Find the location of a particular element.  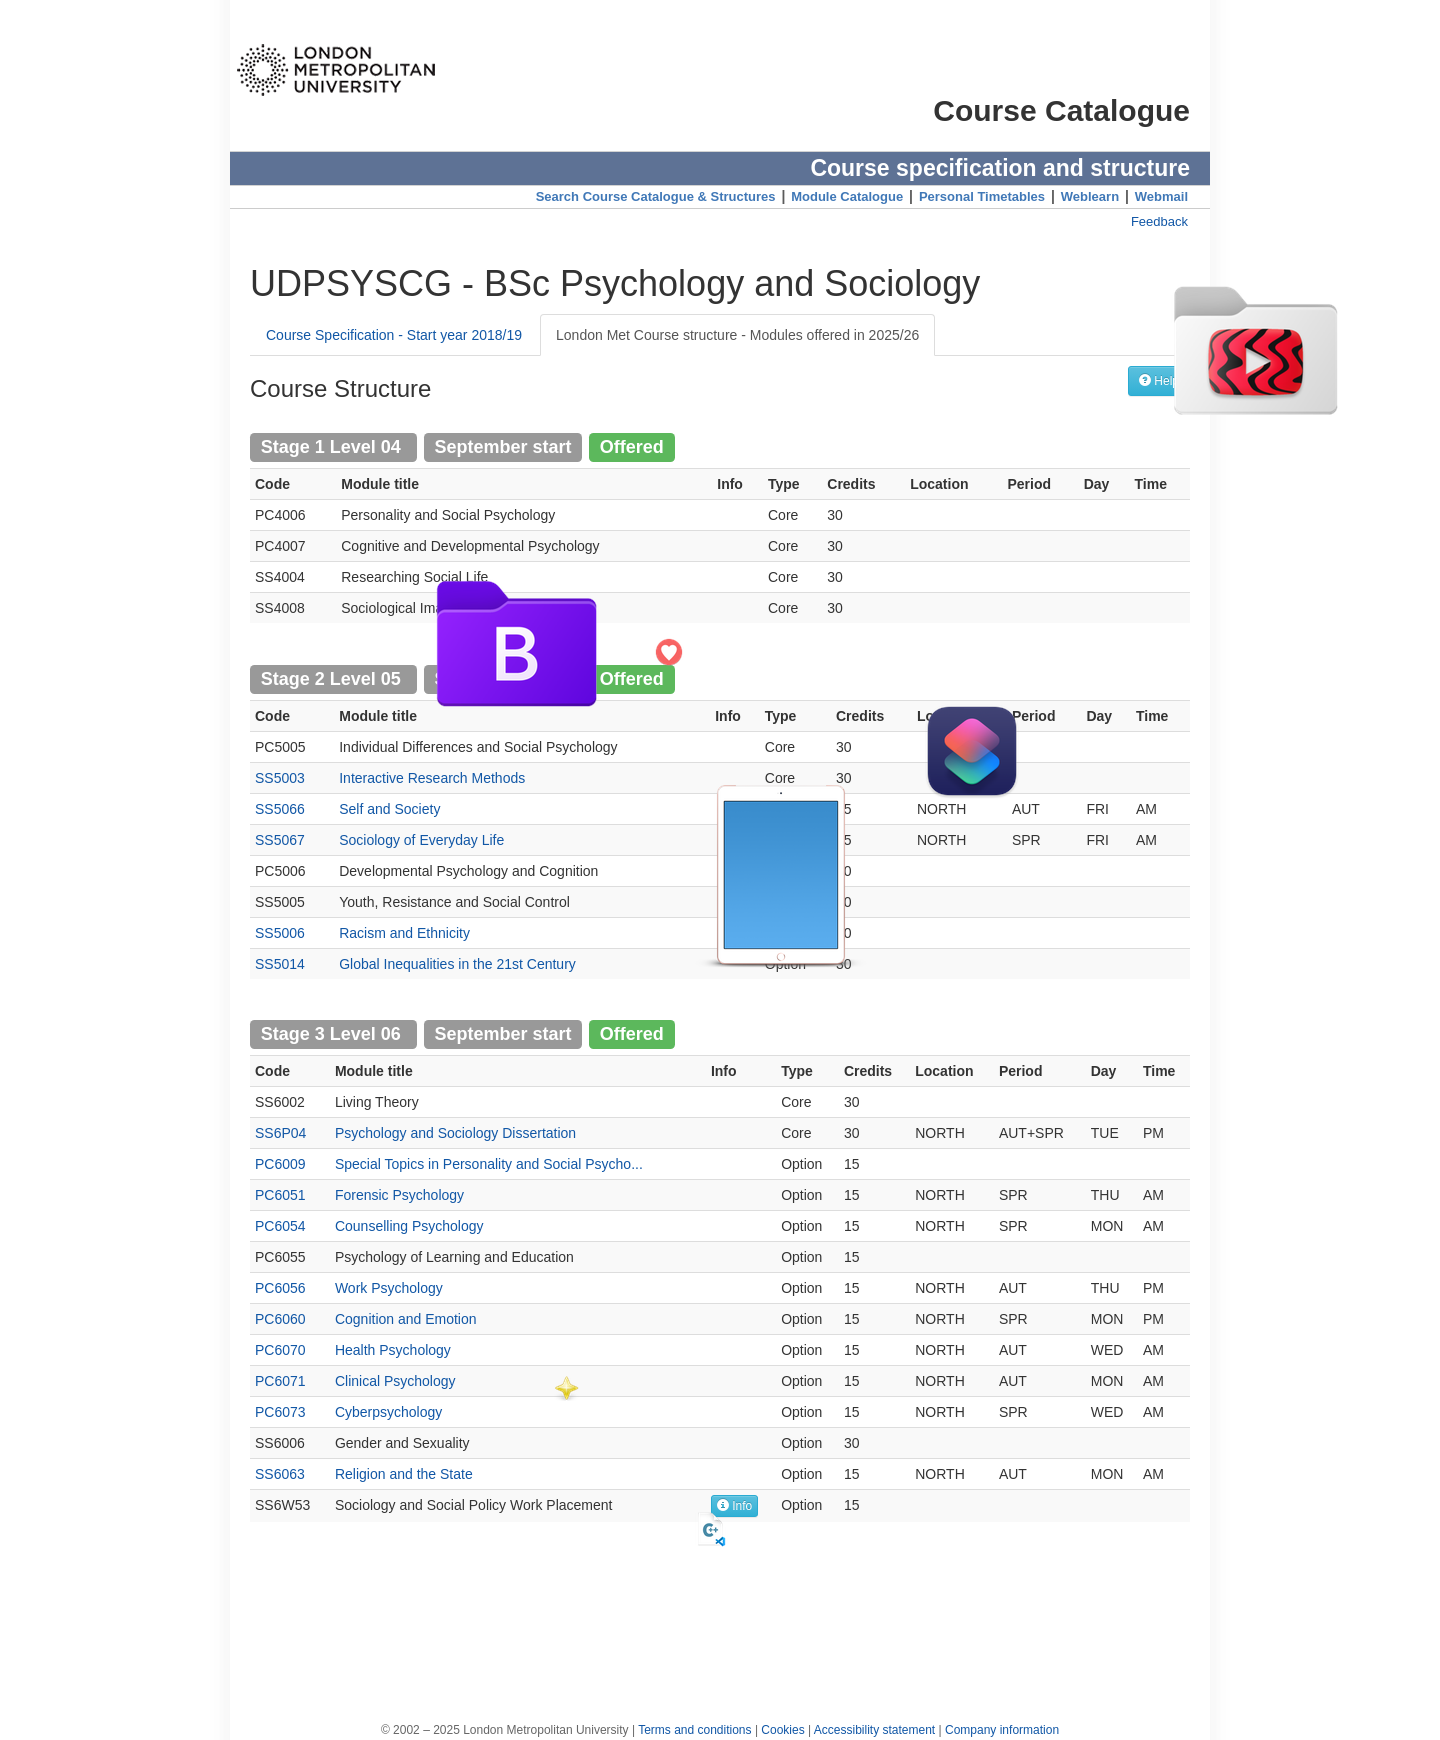

folder containing bootstrap framework files is located at coordinates (516, 648).